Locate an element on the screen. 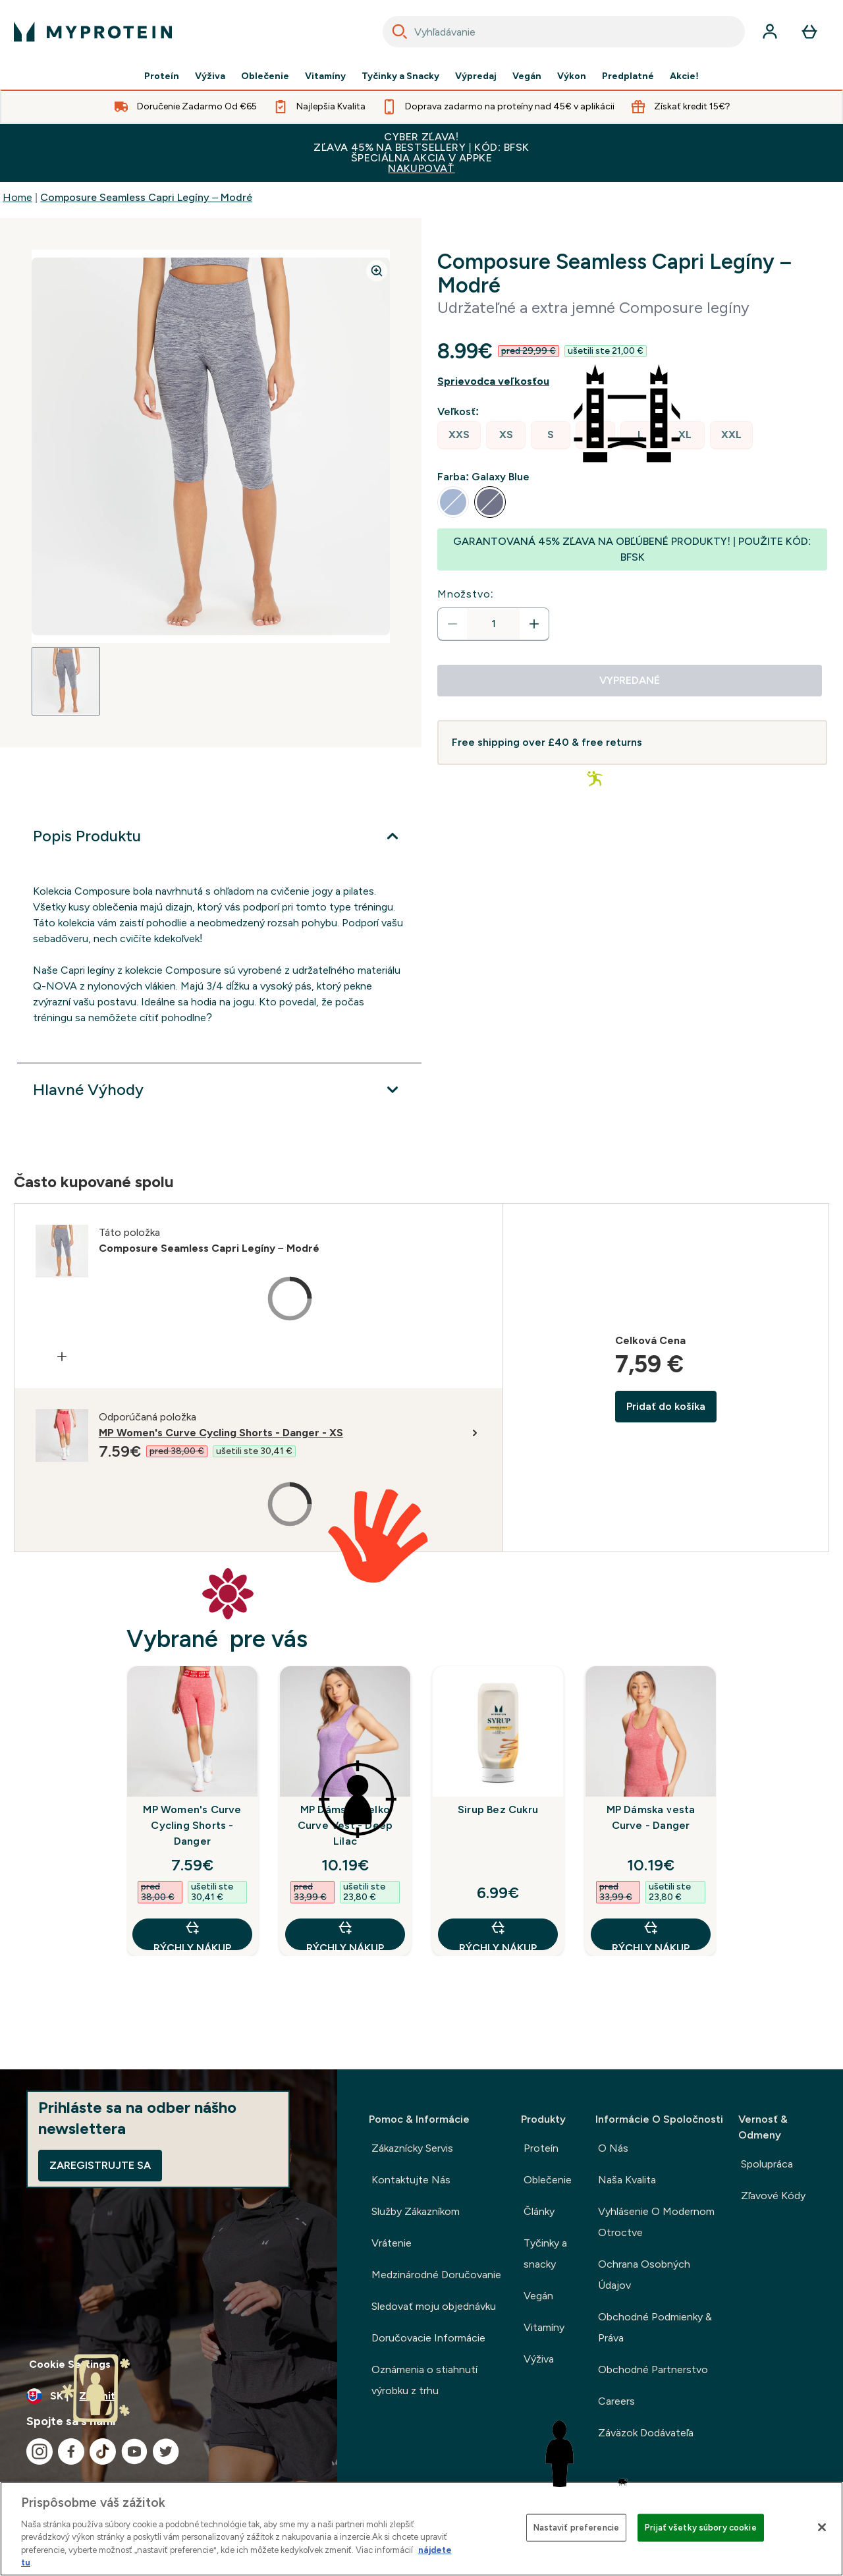  target or focus on a specific user is located at coordinates (358, 1799).